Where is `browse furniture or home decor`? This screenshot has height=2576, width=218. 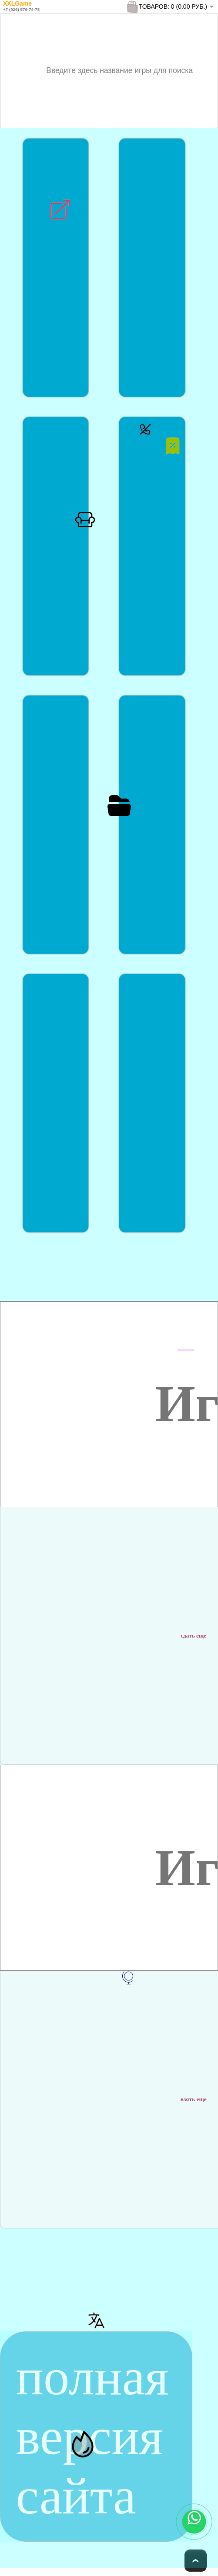 browse furniture or home decor is located at coordinates (85, 520).